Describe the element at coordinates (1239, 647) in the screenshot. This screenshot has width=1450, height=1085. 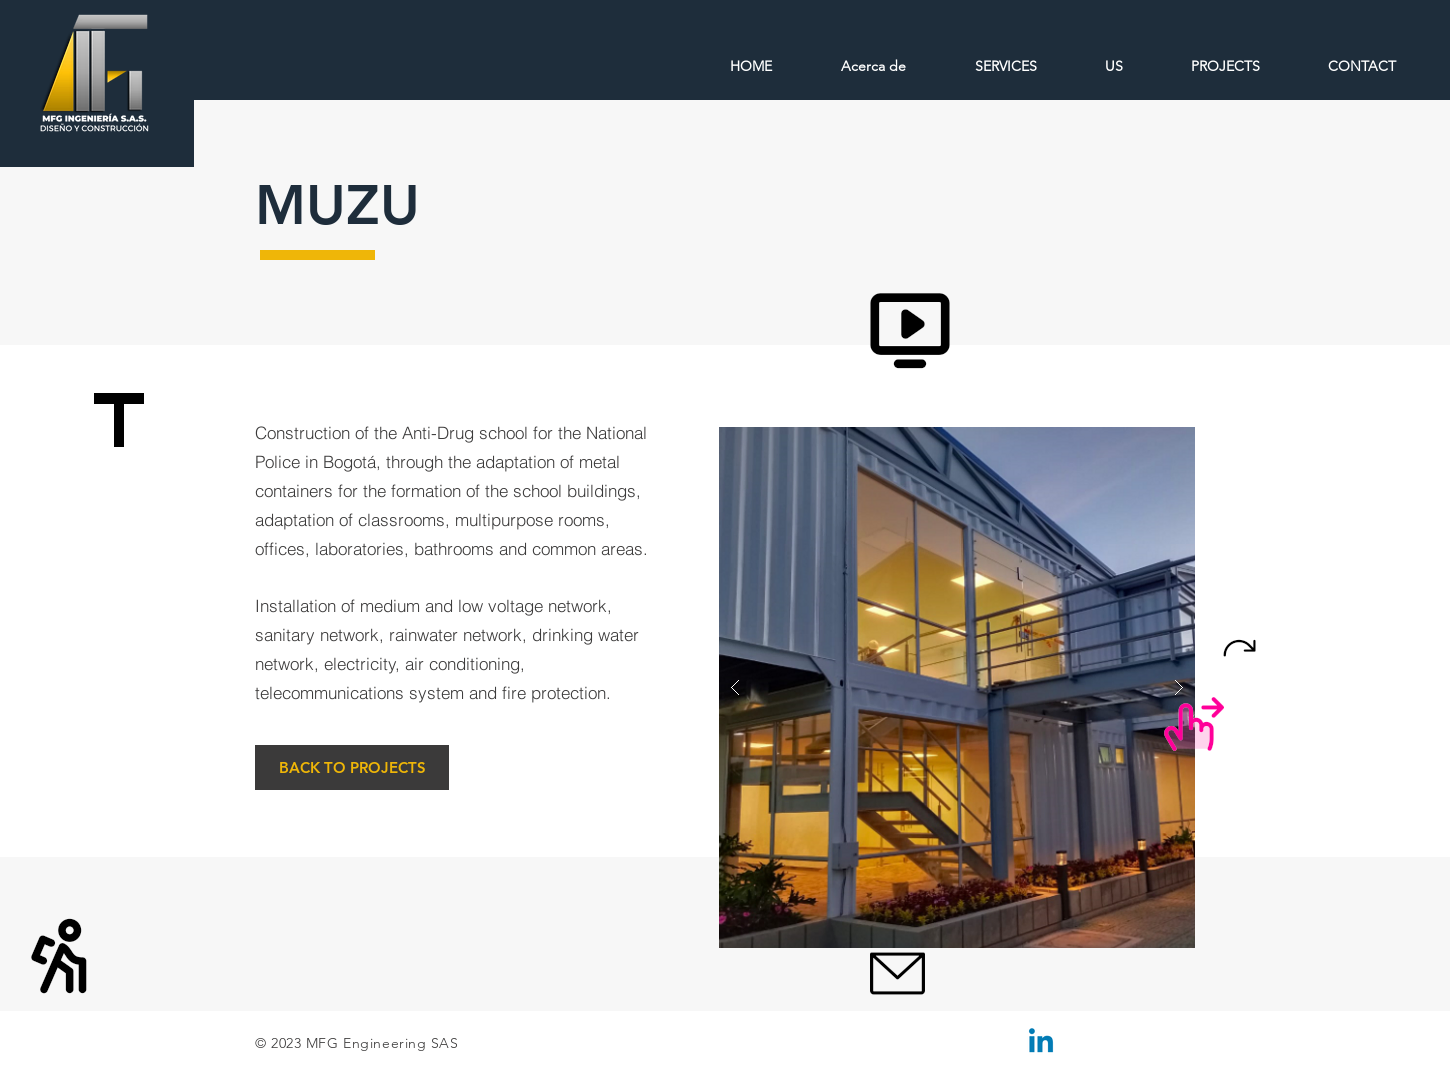
I see `redo last action` at that location.